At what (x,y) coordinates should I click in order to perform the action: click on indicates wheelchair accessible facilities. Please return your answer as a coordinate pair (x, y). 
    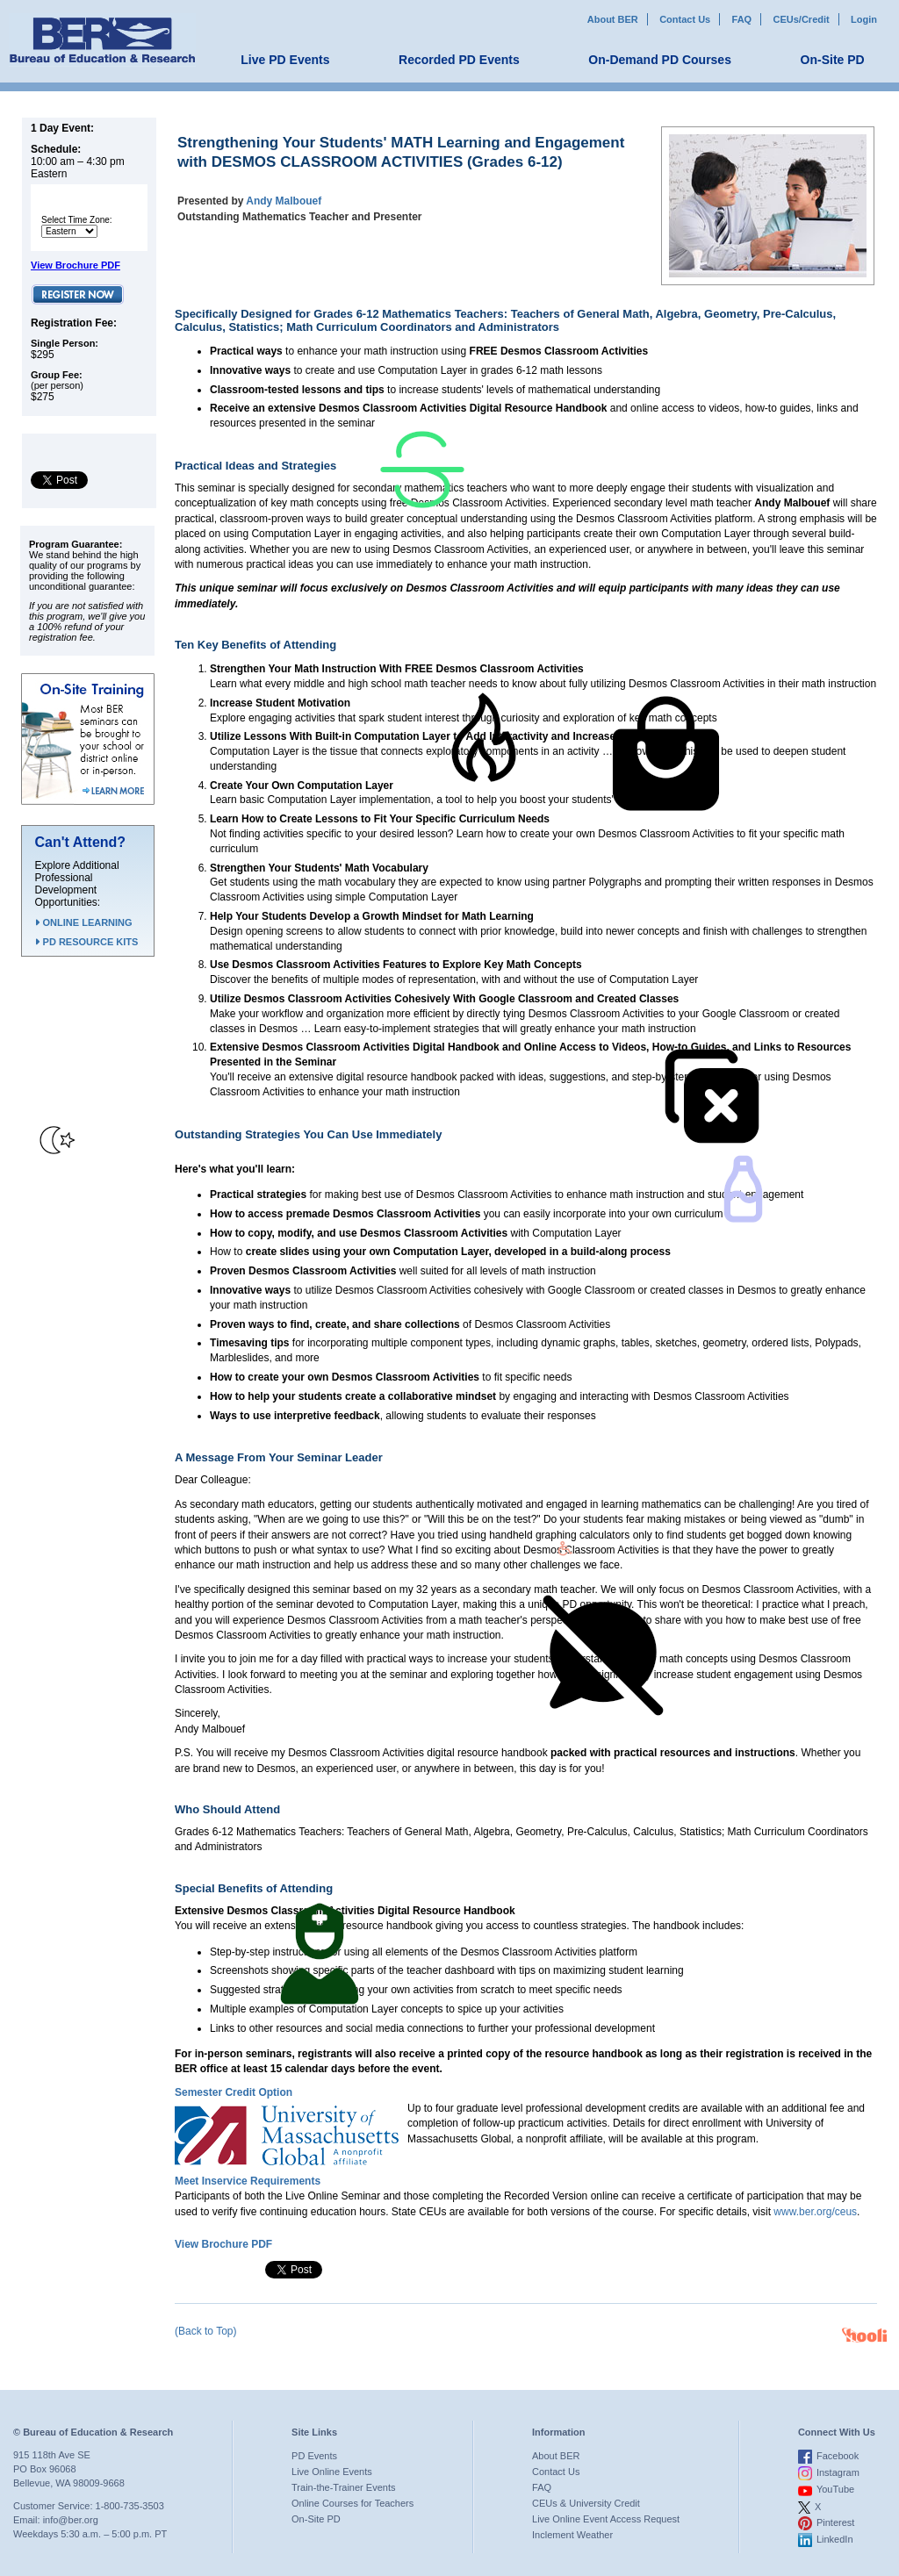
    Looking at the image, I should click on (564, 1548).